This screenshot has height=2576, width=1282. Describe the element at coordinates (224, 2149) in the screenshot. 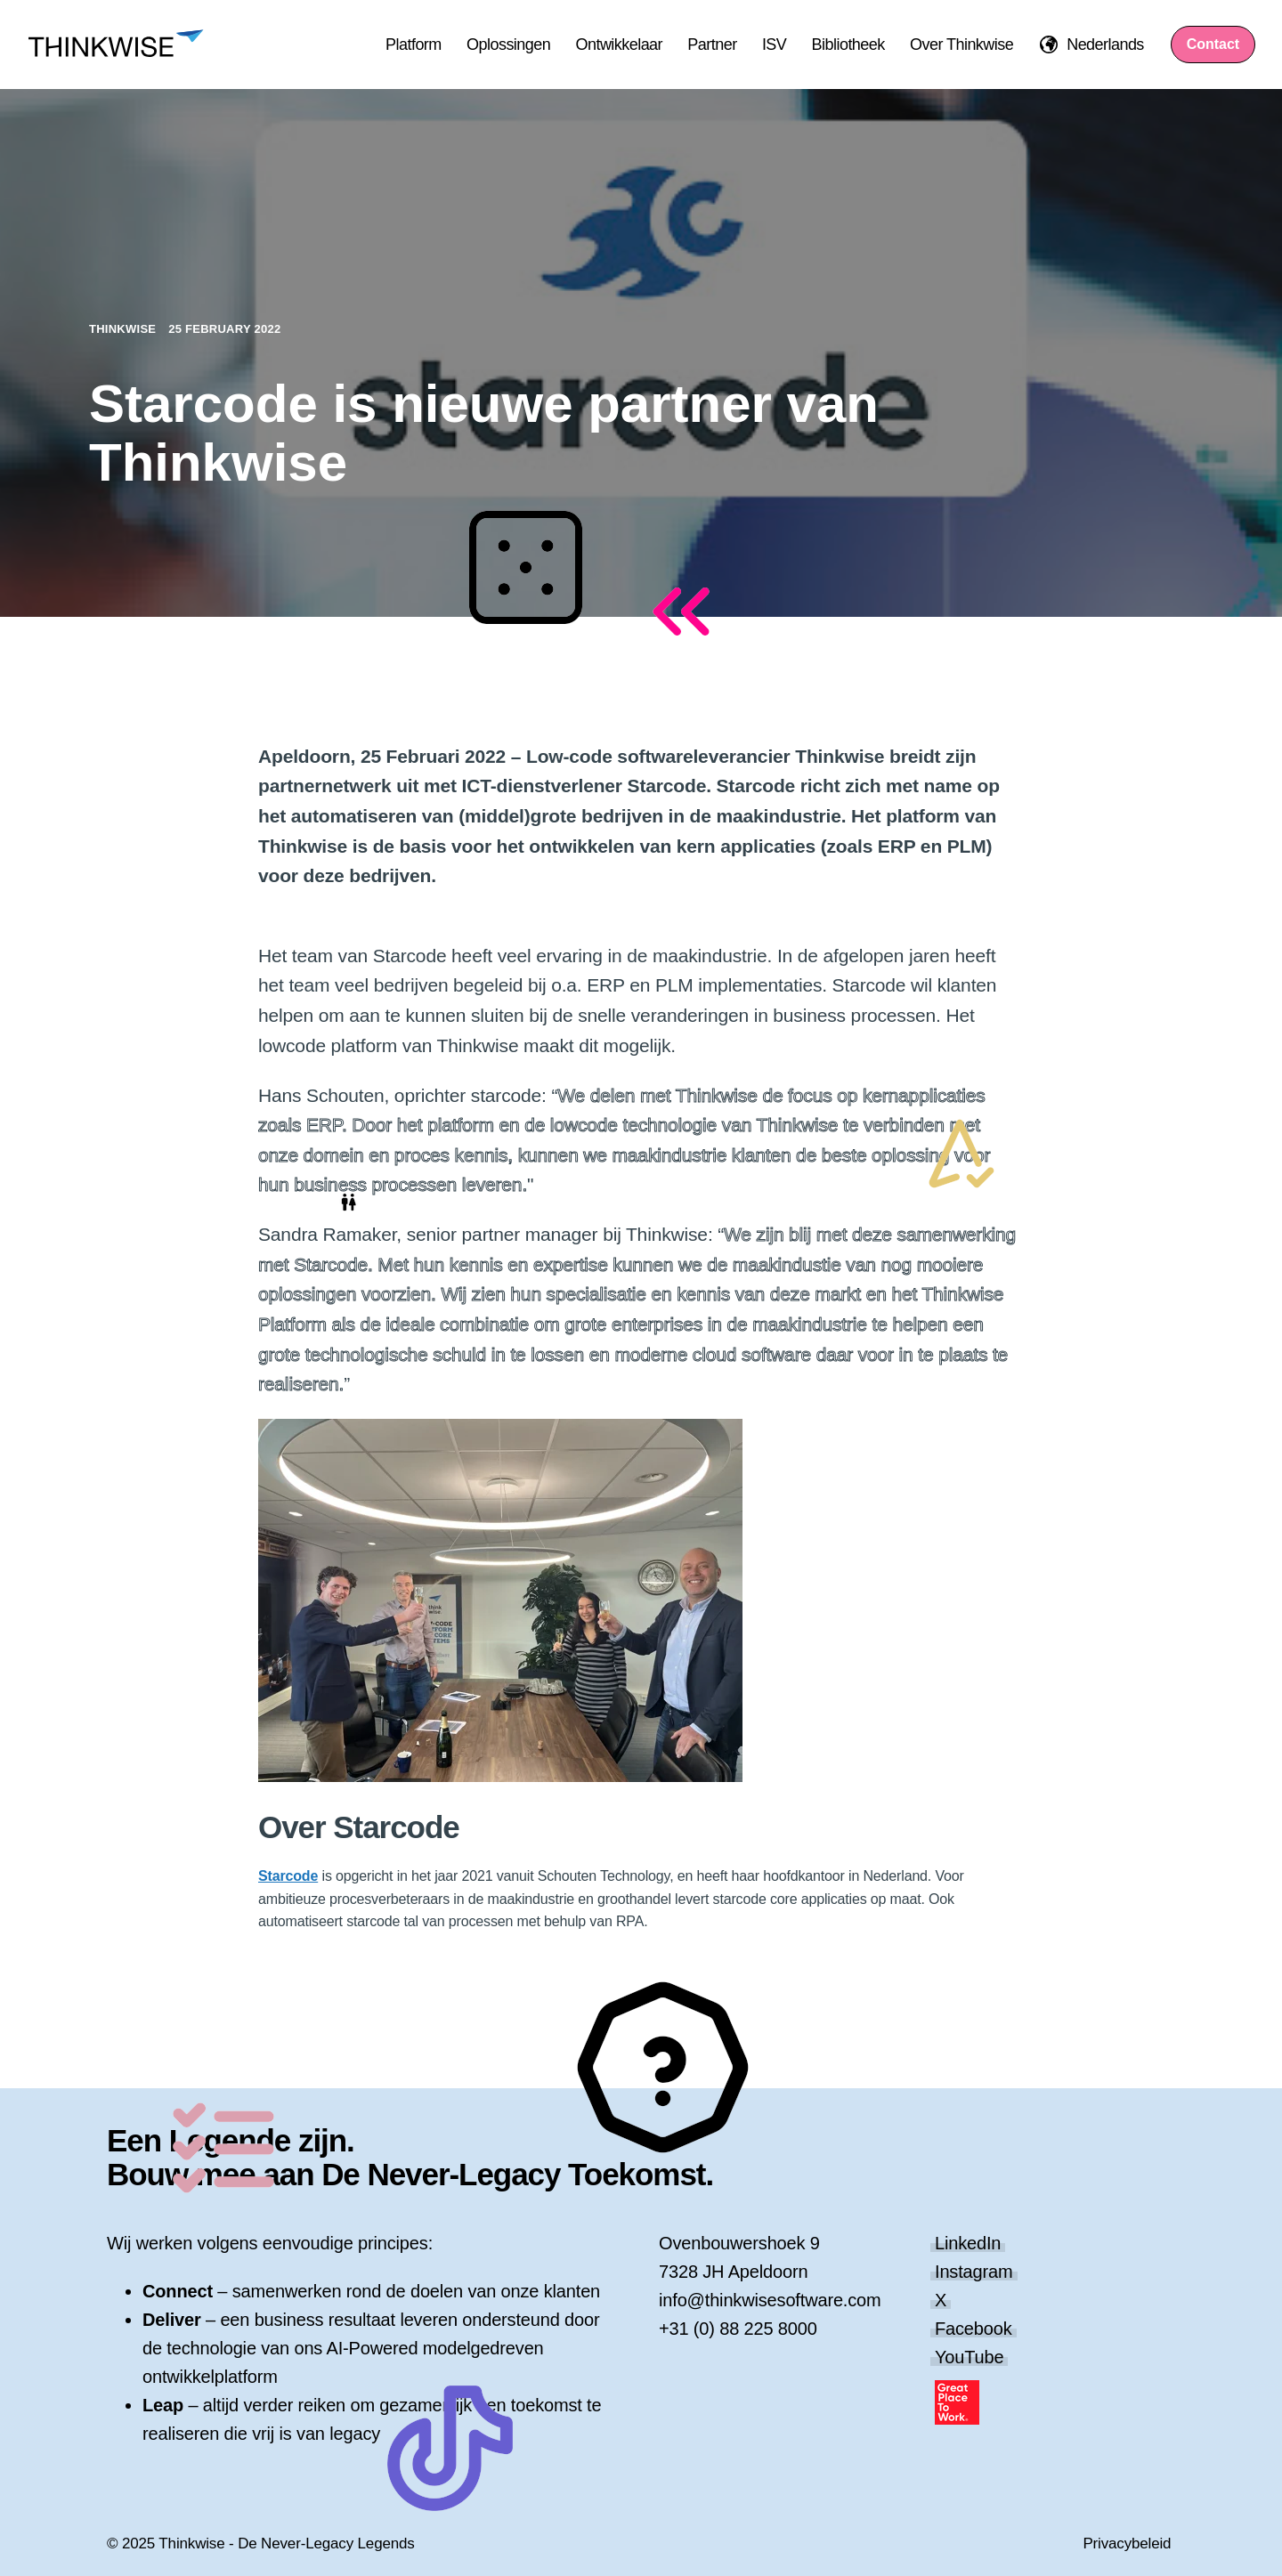

I see `view completed tasks` at that location.